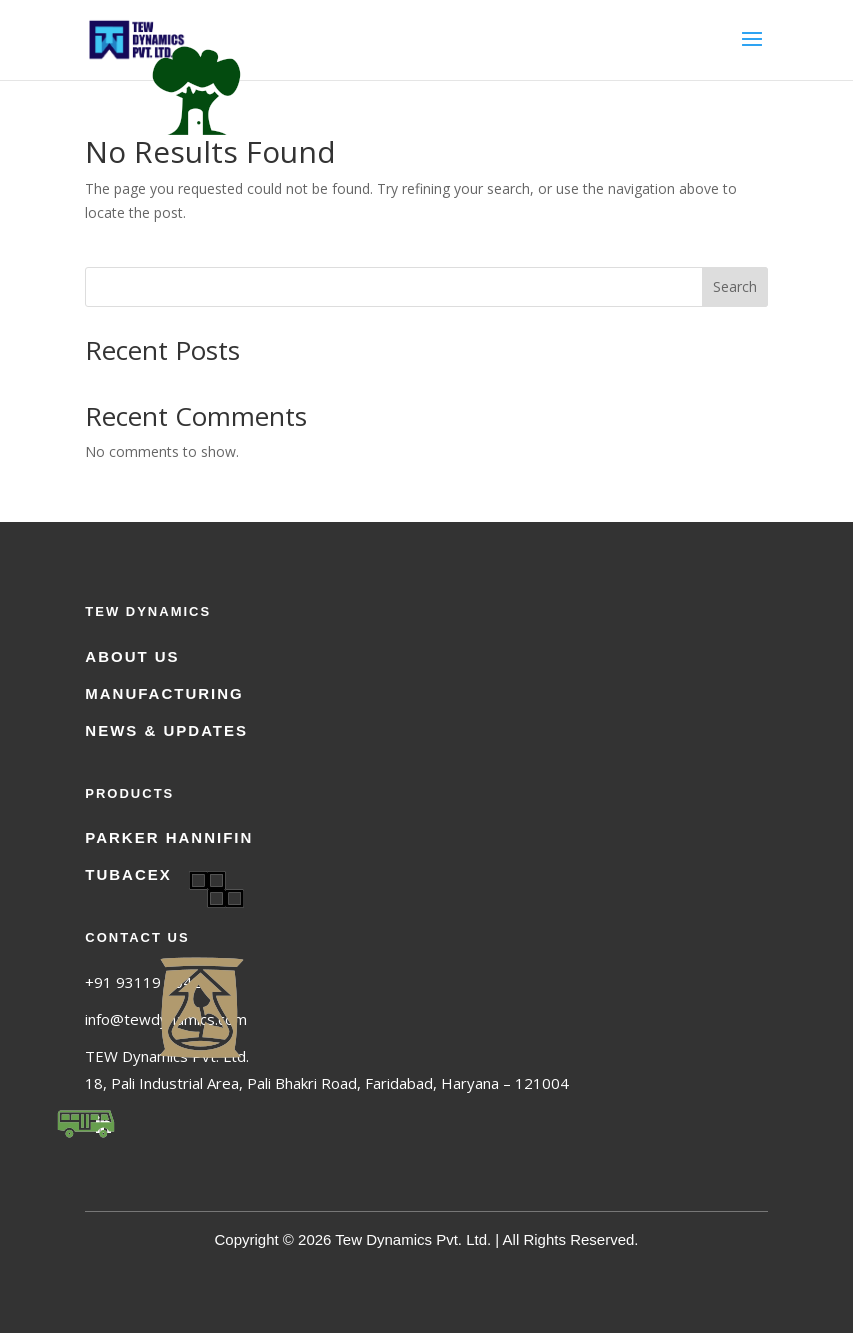  Describe the element at coordinates (200, 1007) in the screenshot. I see `access gardening or farming supplies` at that location.